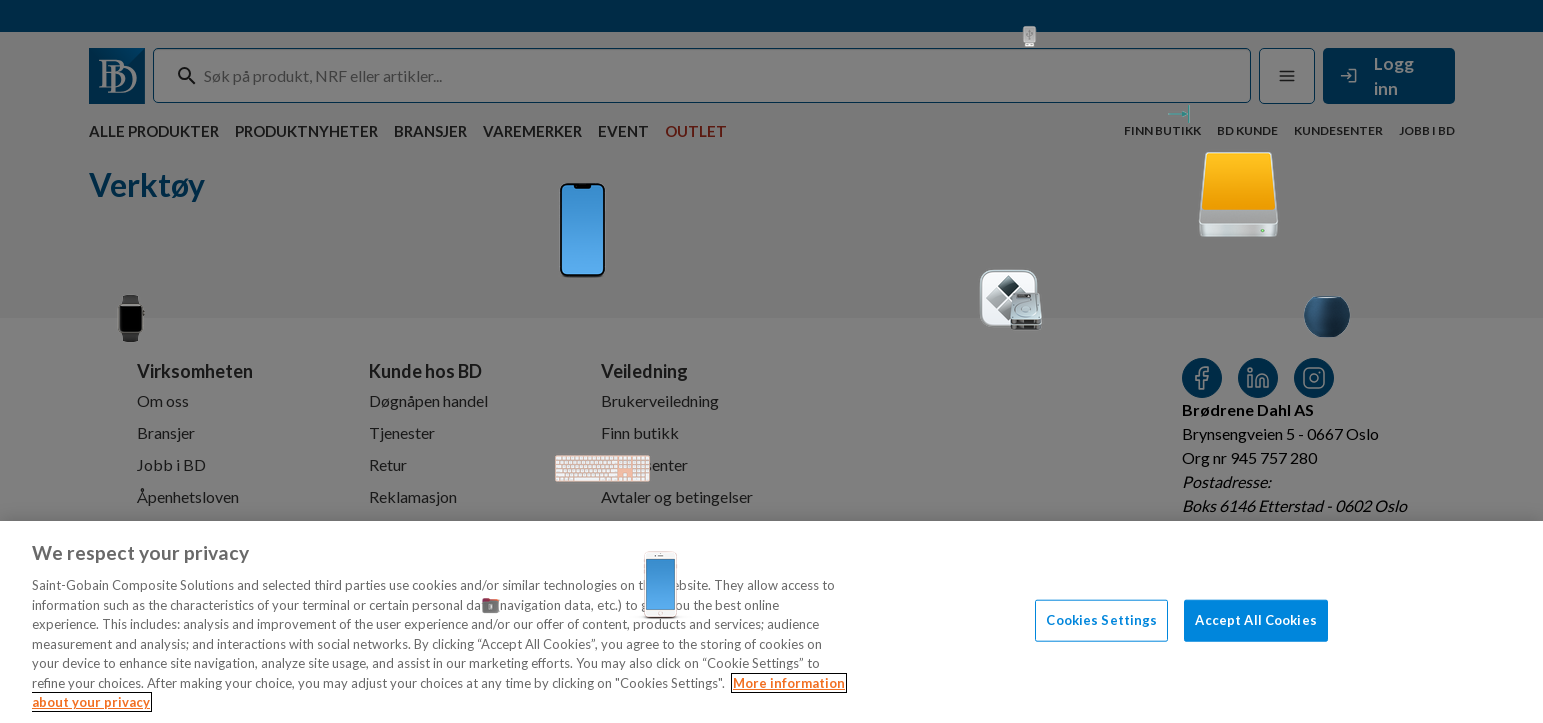 Image resolution: width=1543 pixels, height=723 pixels. I want to click on launch boot camp assistant to install windows on your mac, so click(1008, 298).